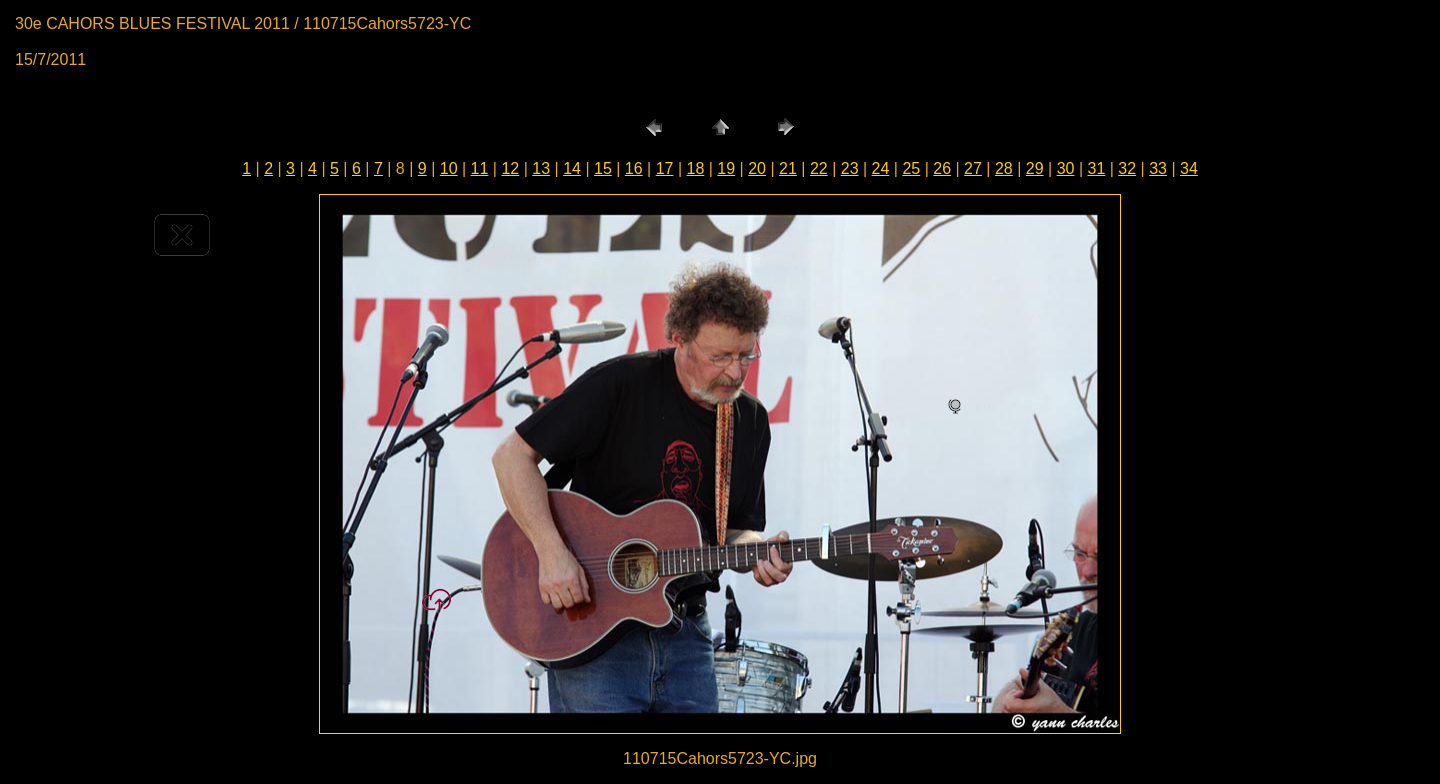 This screenshot has height=784, width=1440. I want to click on close the current window, so click(182, 235).